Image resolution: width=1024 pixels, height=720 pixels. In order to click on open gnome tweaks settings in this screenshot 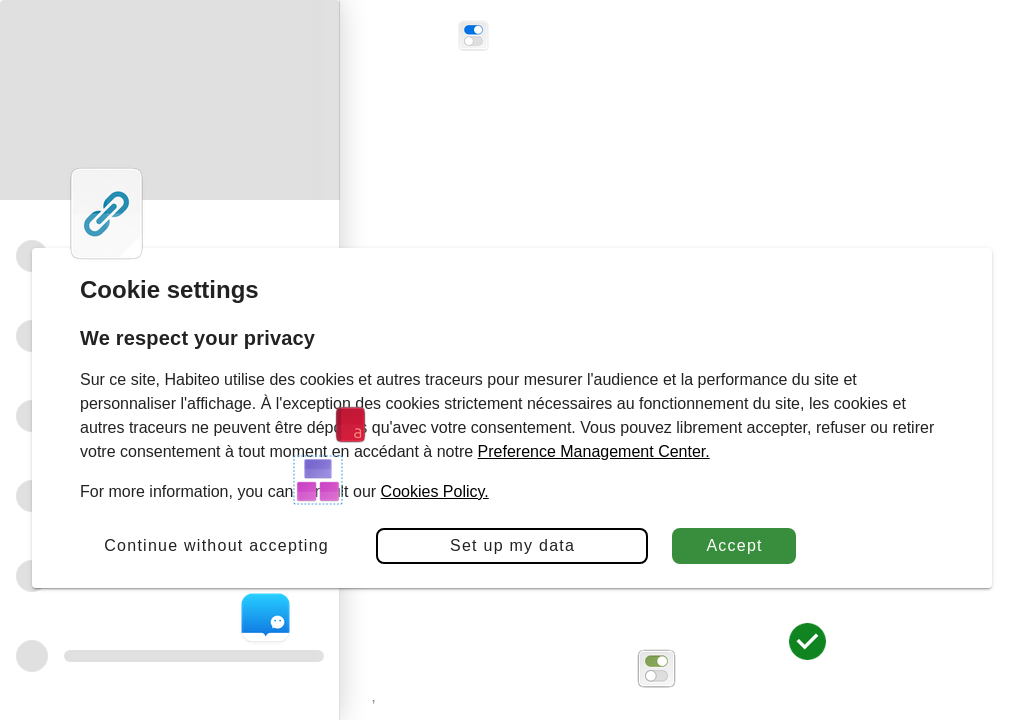, I will do `click(656, 668)`.